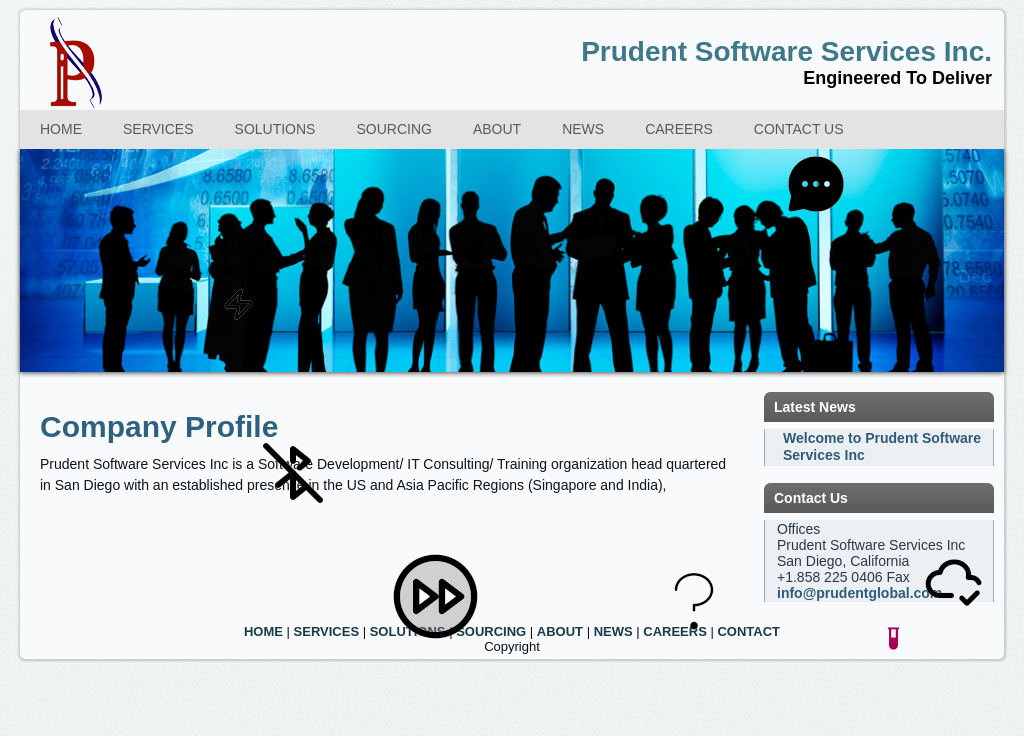  I want to click on fast forward media playback, so click(435, 596).